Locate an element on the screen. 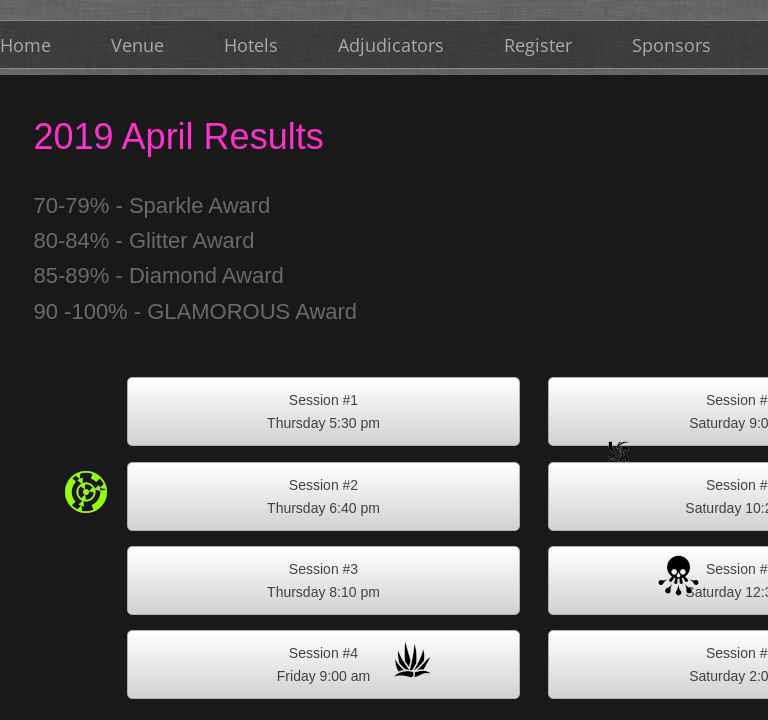 The image size is (768, 720). activate vortex or whirlpool ability is located at coordinates (618, 451).